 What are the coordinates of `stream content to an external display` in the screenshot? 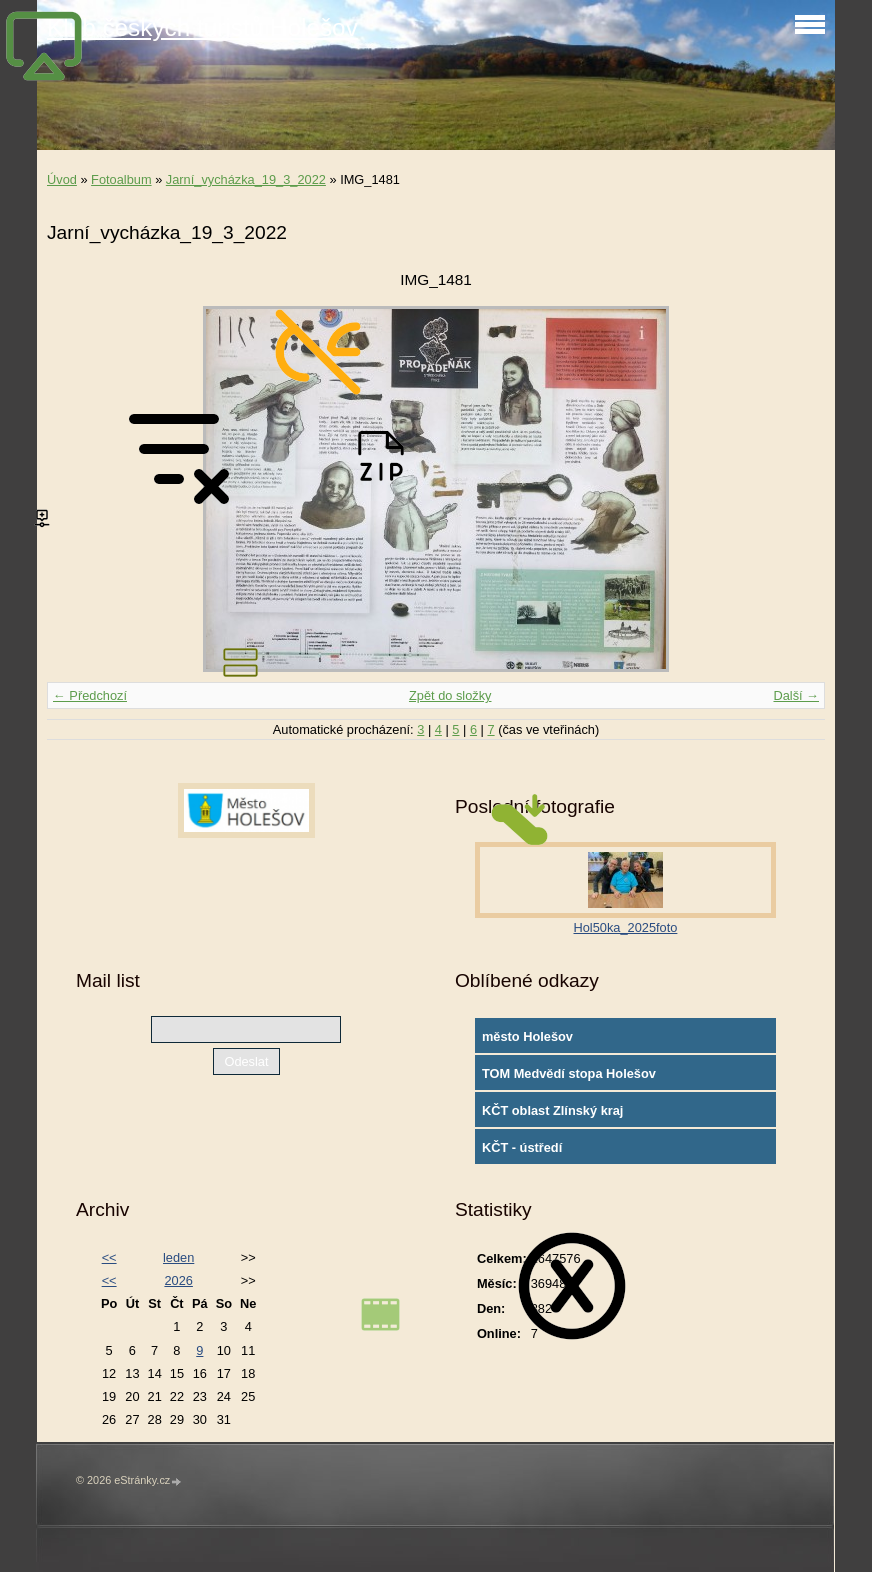 It's located at (44, 46).